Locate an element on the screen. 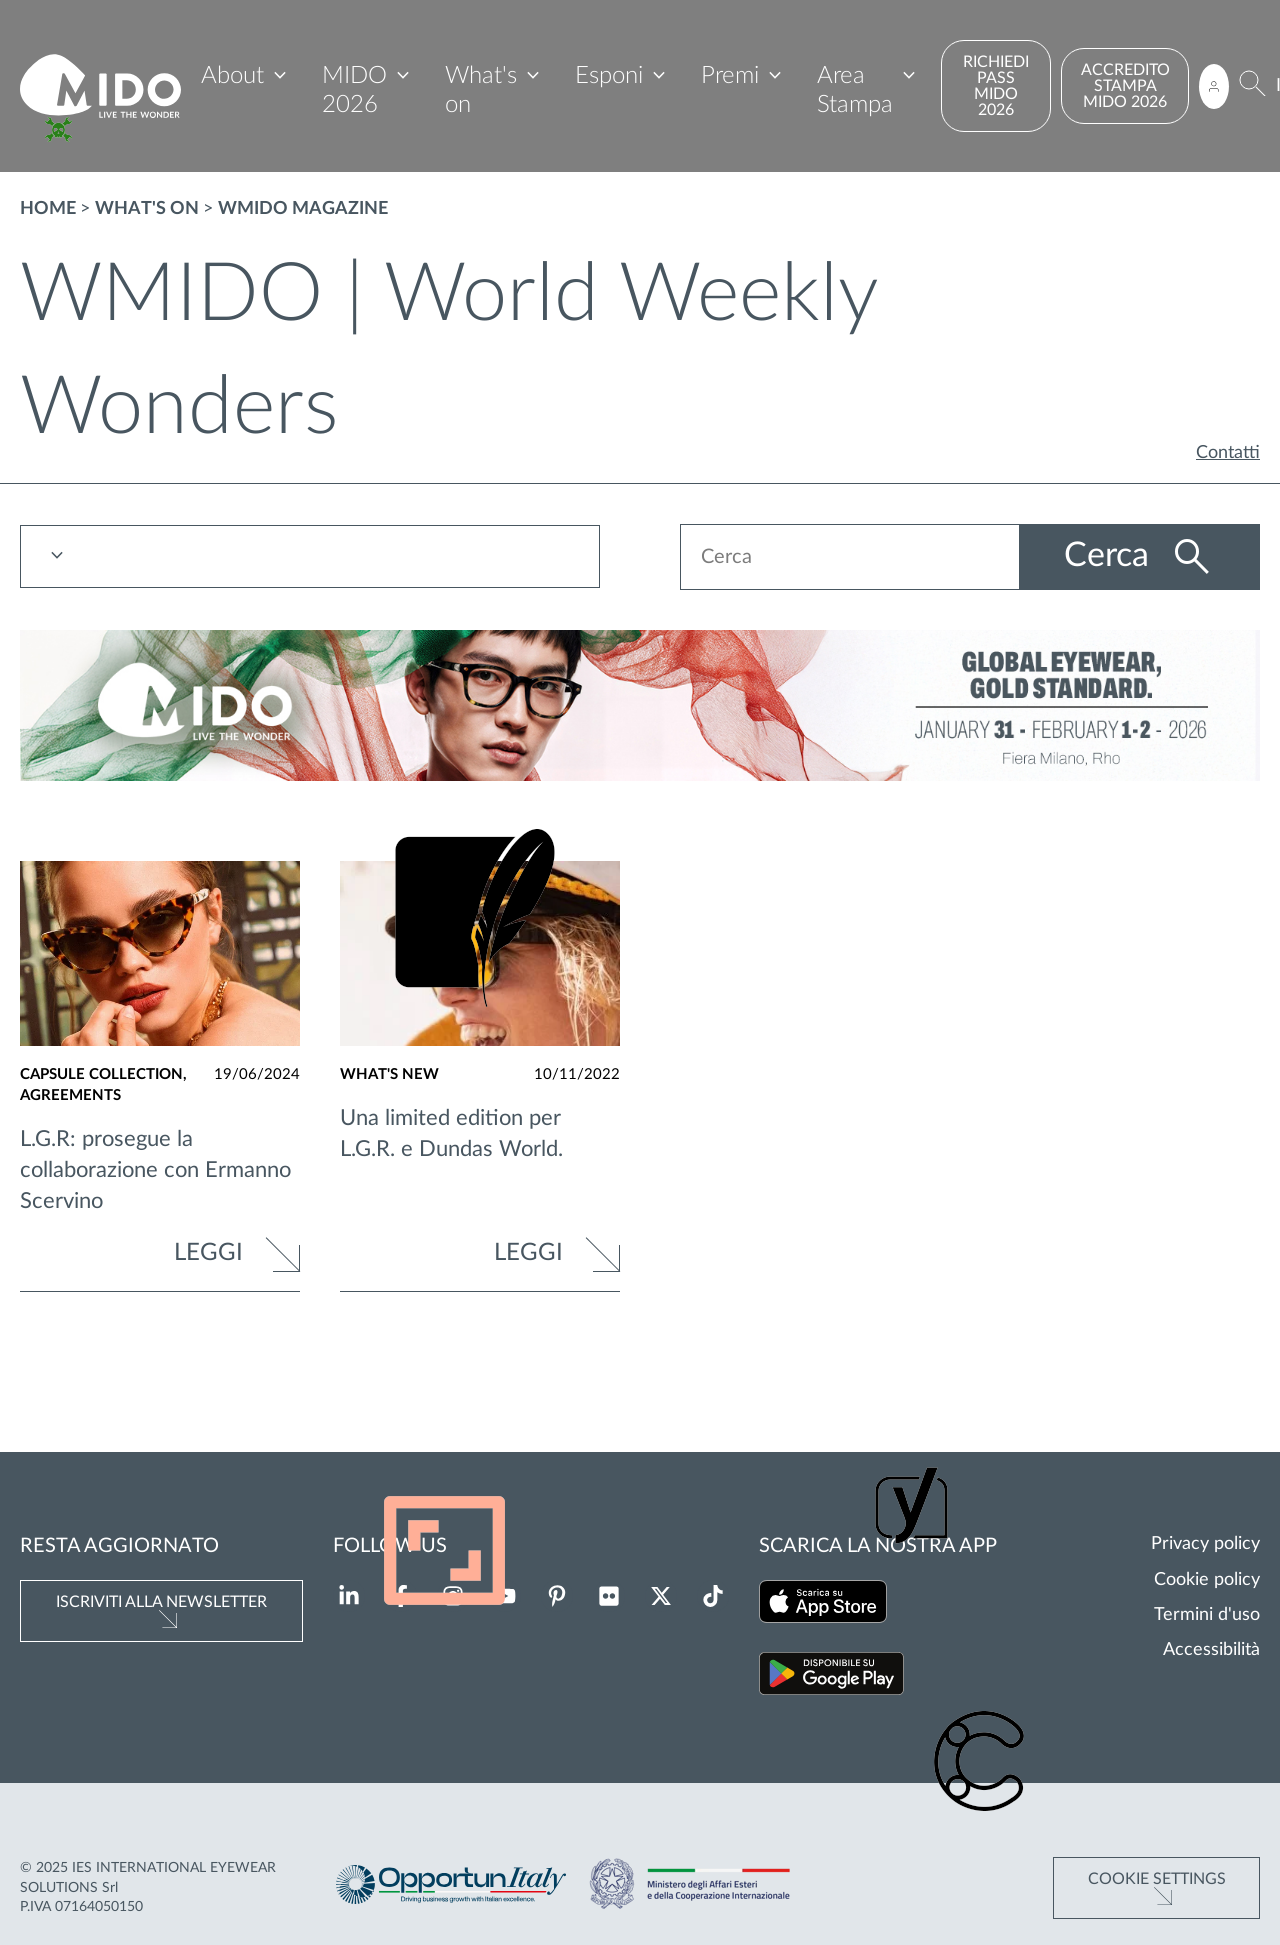 This screenshot has height=1945, width=1280. adjust image or video aspect ratio is located at coordinates (444, 1550).